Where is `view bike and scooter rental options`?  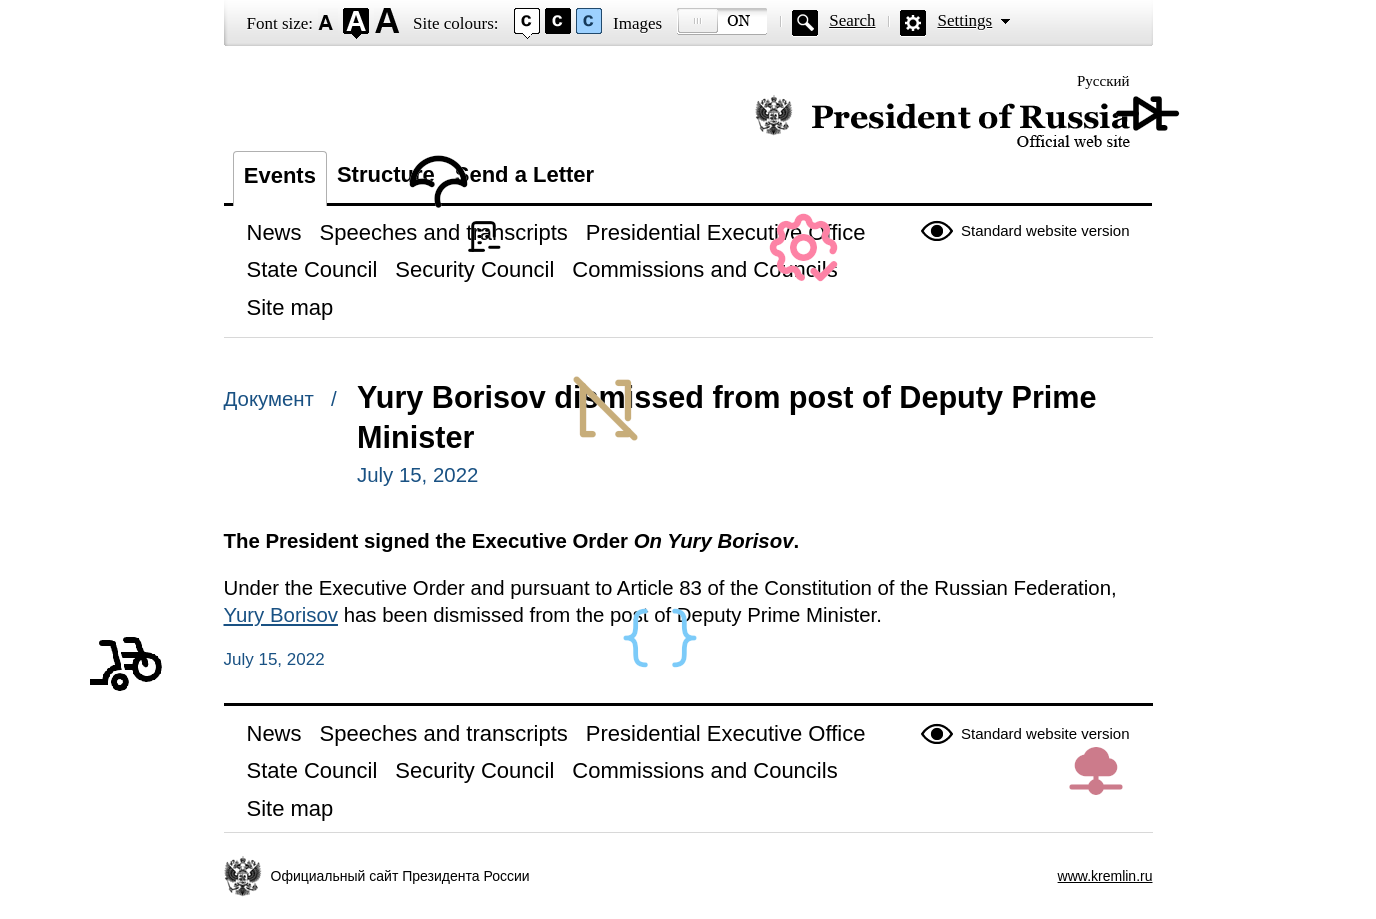 view bike and scooter rental options is located at coordinates (126, 664).